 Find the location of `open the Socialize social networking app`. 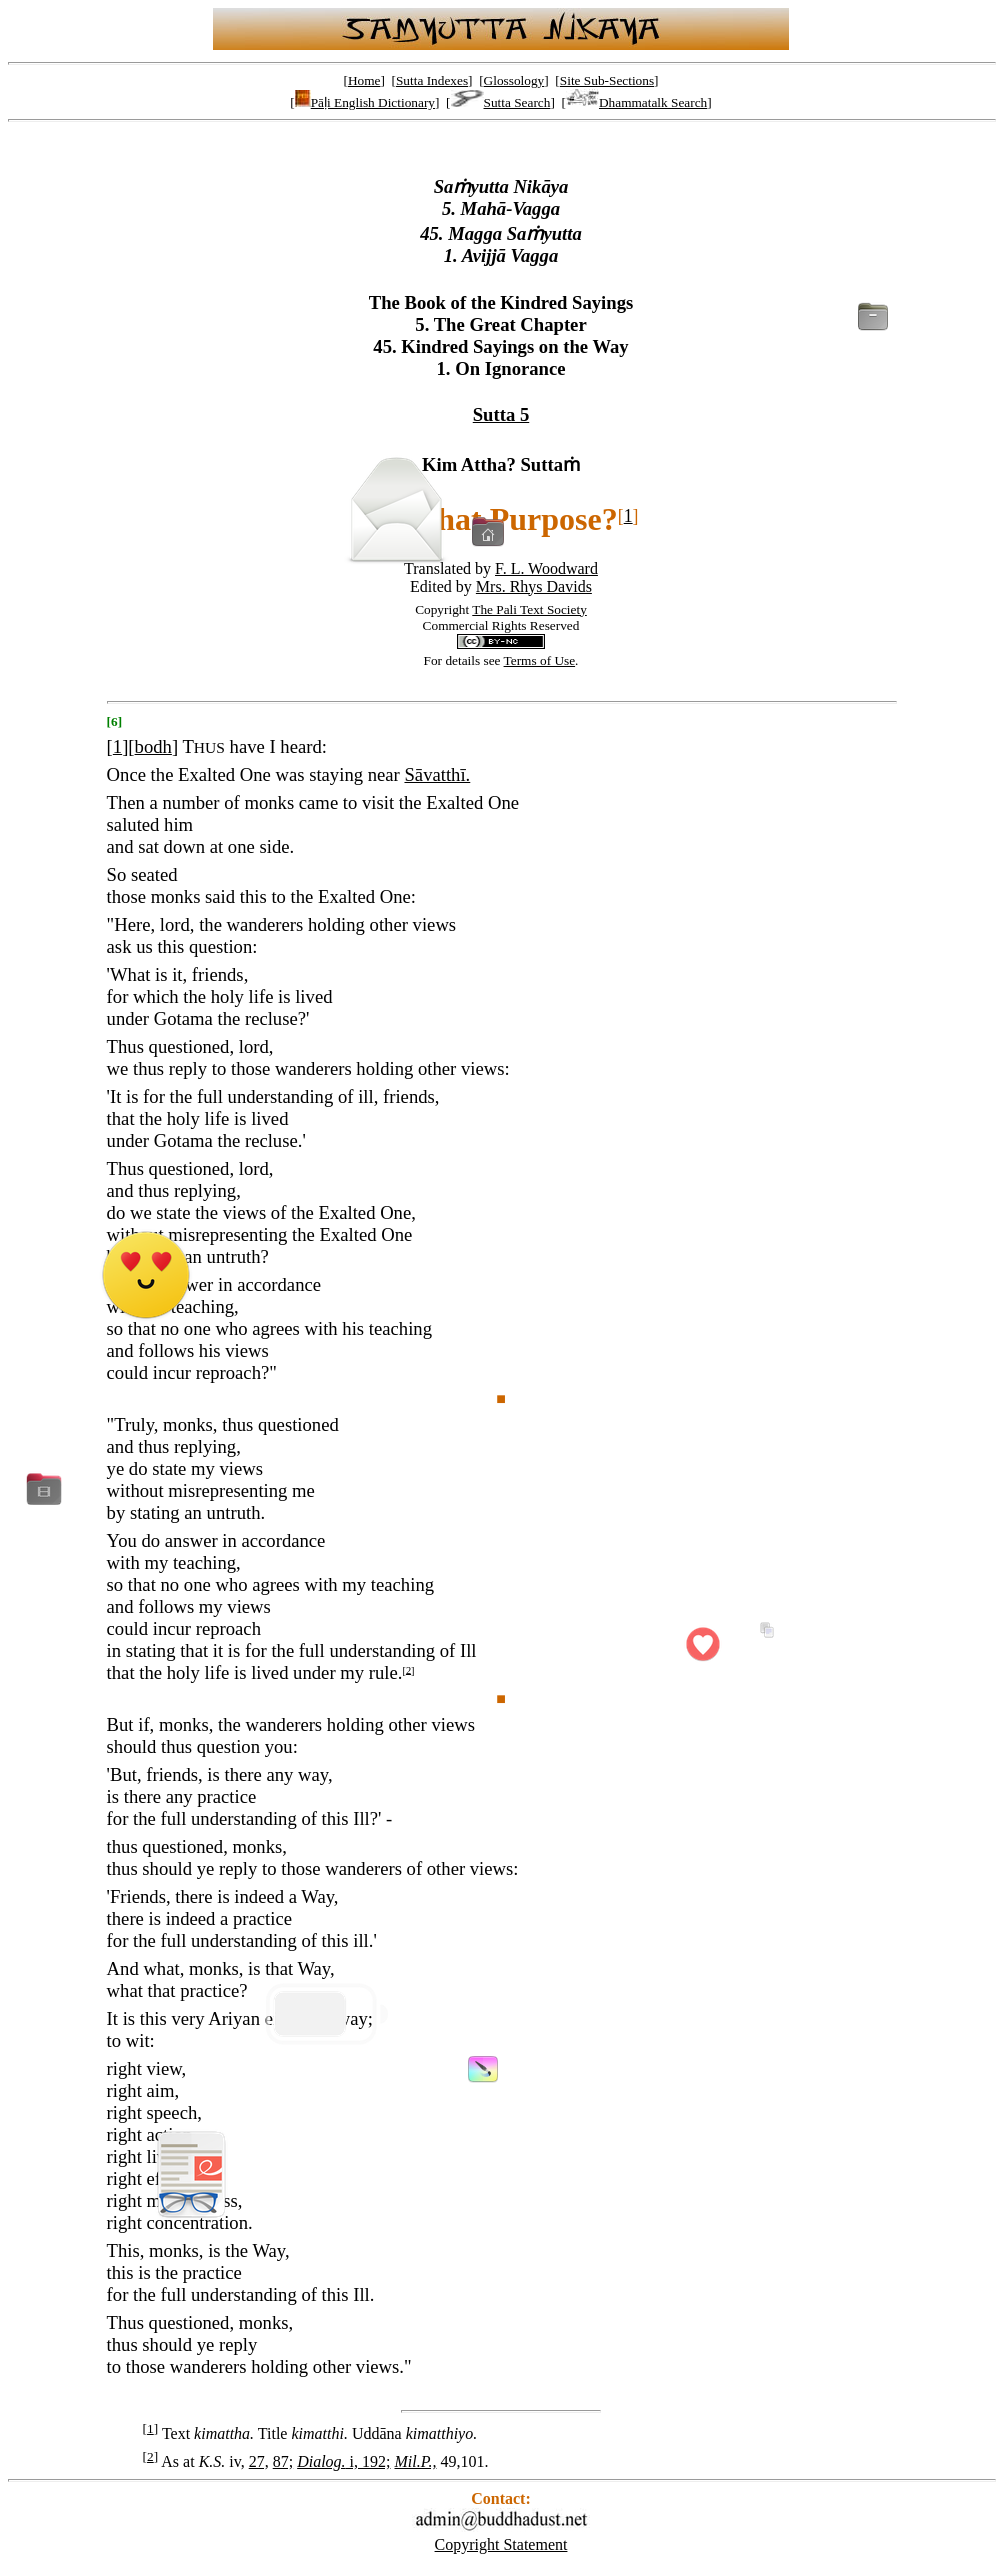

open the Socialize social networking app is located at coordinates (146, 1275).